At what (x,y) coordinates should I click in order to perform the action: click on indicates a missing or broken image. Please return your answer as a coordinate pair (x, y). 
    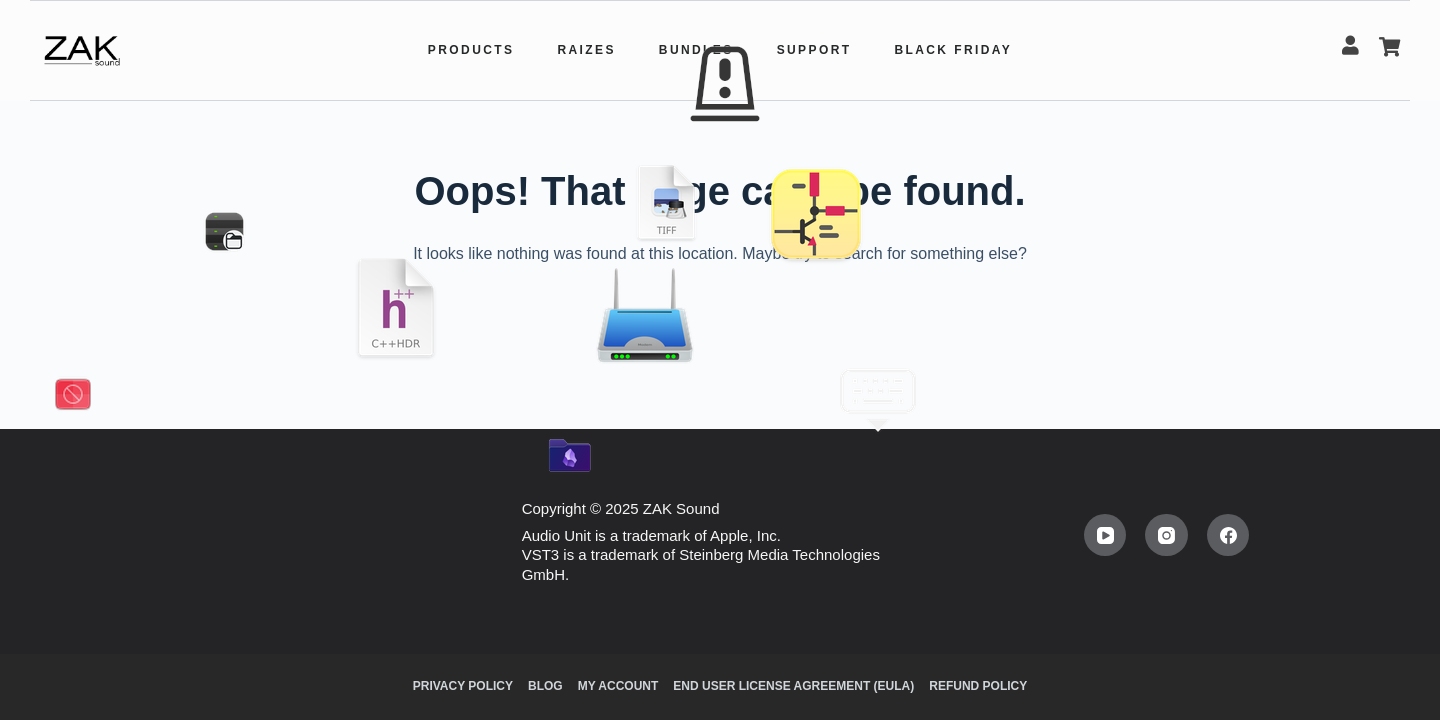
    Looking at the image, I should click on (73, 393).